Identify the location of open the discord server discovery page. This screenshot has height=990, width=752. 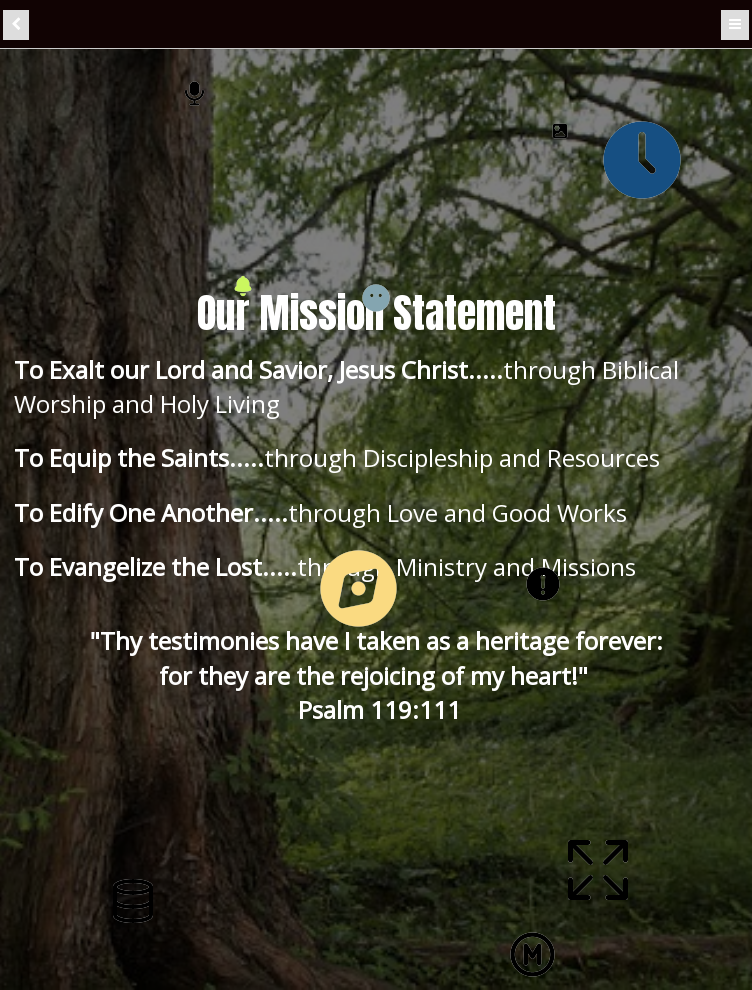
(358, 588).